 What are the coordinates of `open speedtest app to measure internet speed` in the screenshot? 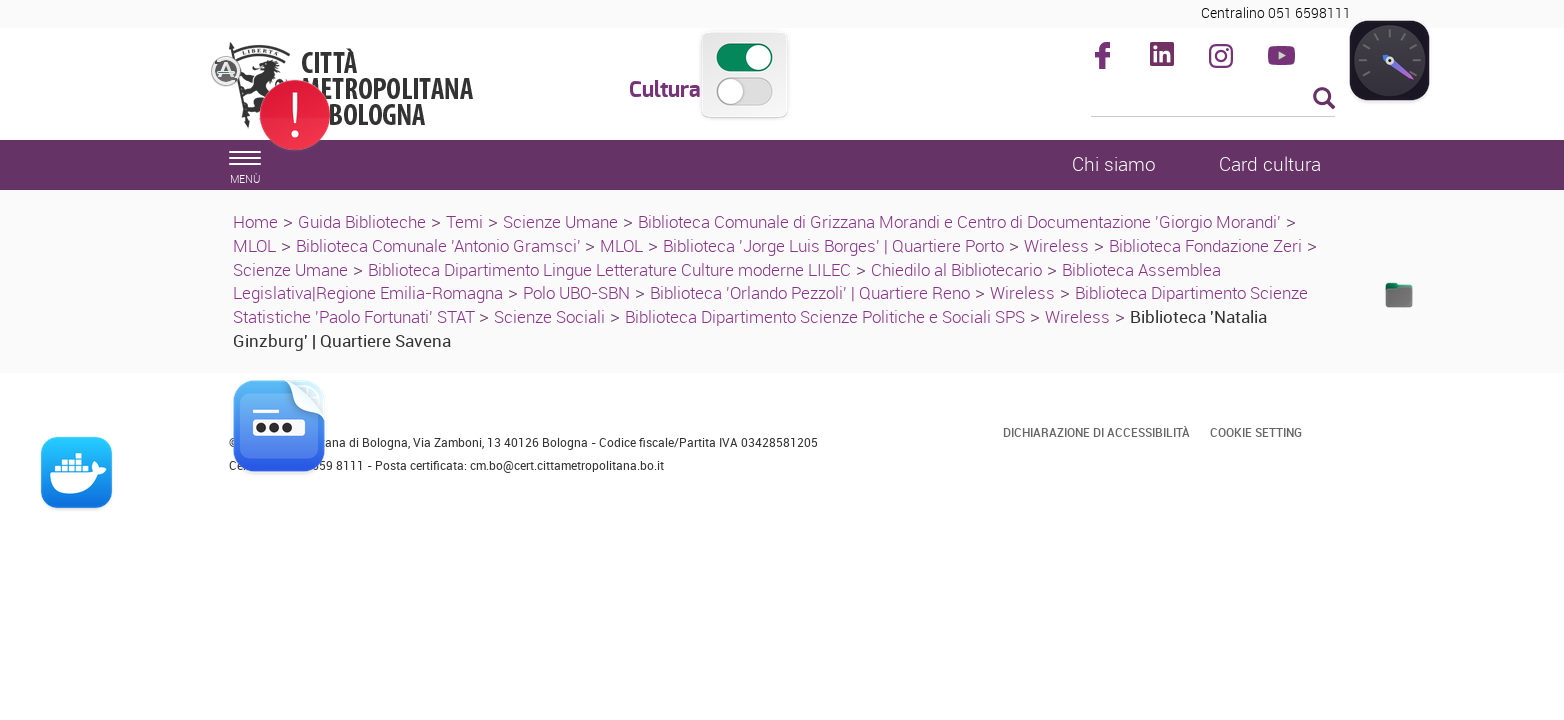 It's located at (1389, 60).